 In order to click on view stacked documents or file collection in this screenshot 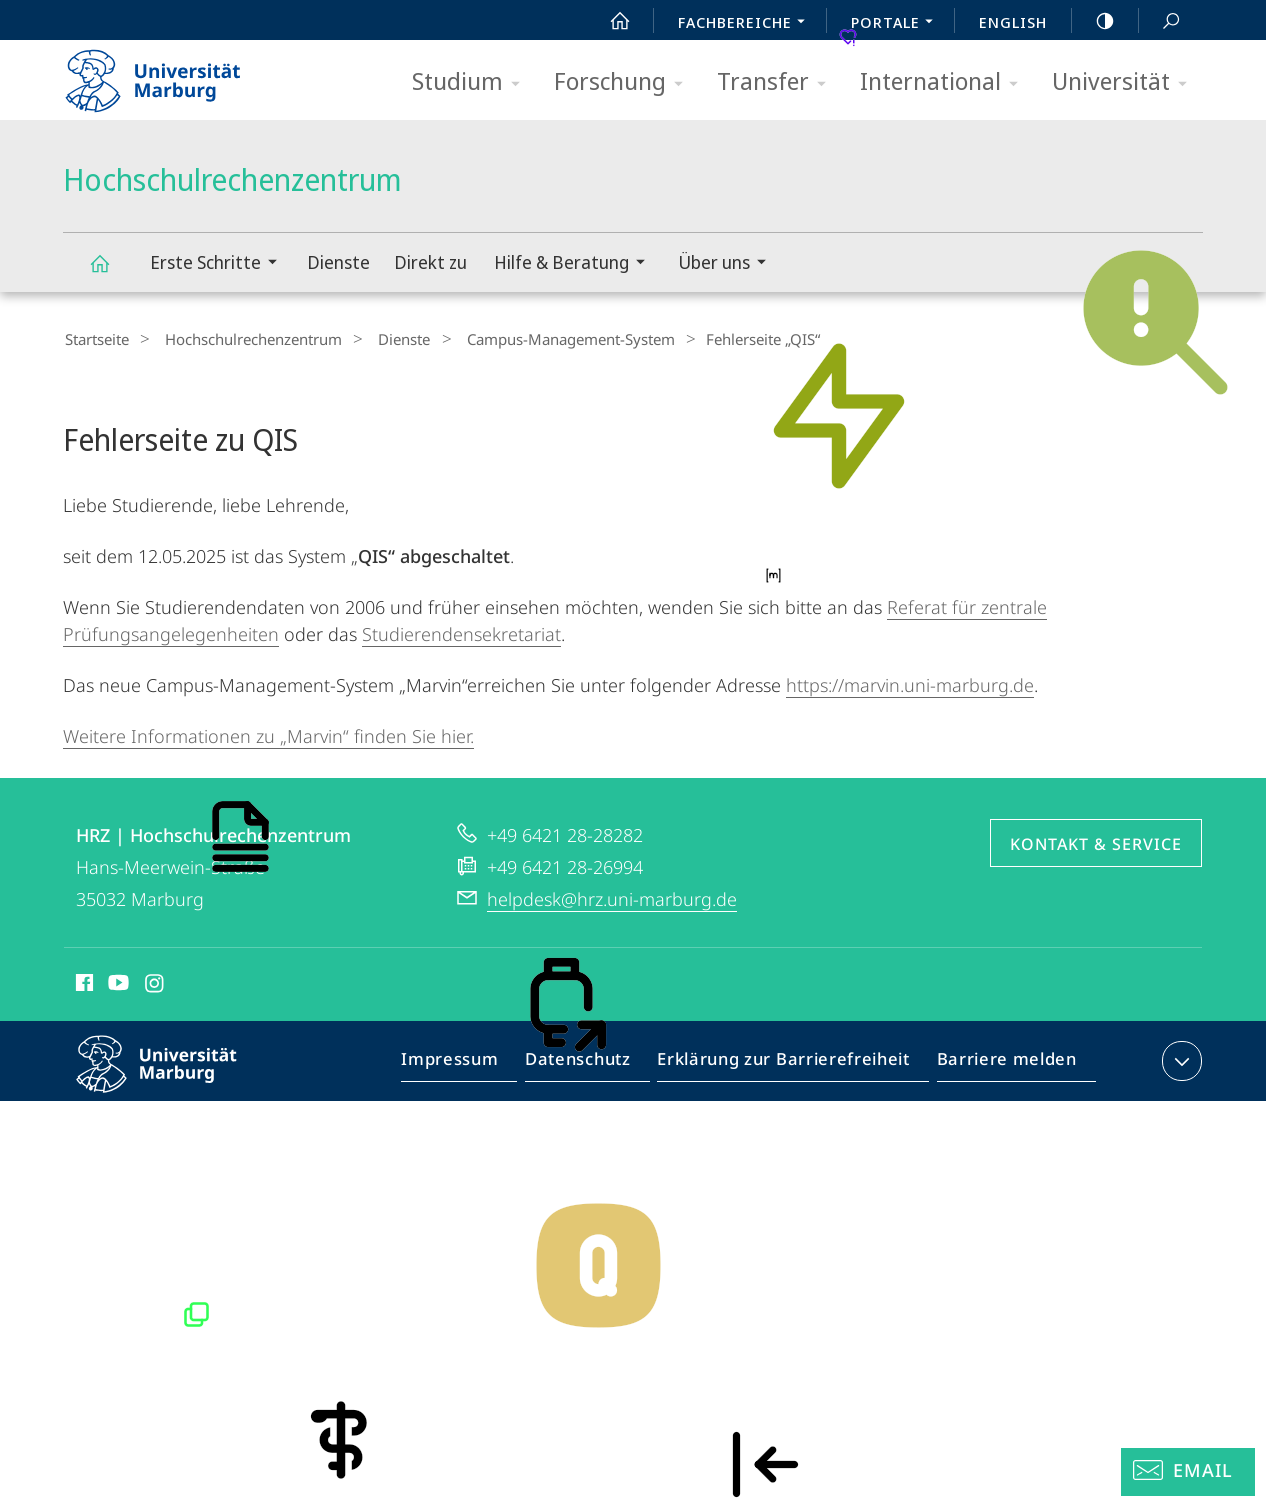, I will do `click(240, 836)`.